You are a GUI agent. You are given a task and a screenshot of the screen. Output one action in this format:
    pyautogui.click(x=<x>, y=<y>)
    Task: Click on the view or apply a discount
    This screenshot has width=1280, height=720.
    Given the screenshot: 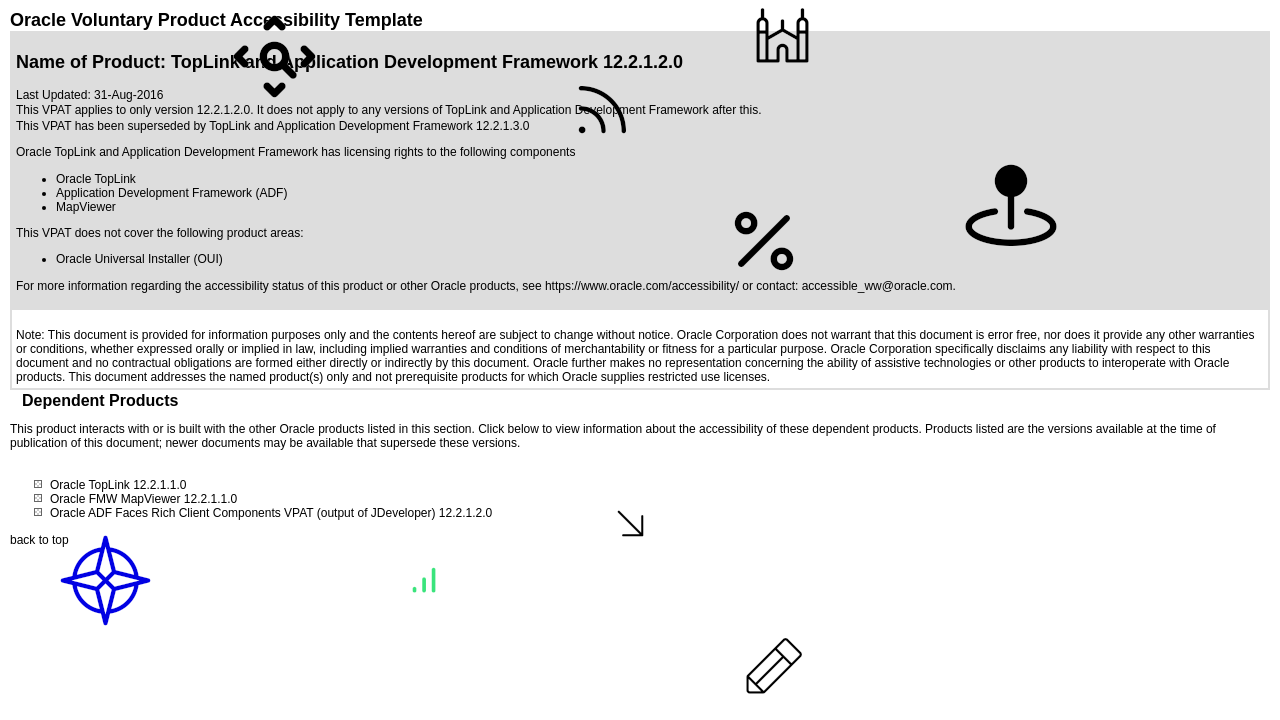 What is the action you would take?
    pyautogui.click(x=764, y=241)
    